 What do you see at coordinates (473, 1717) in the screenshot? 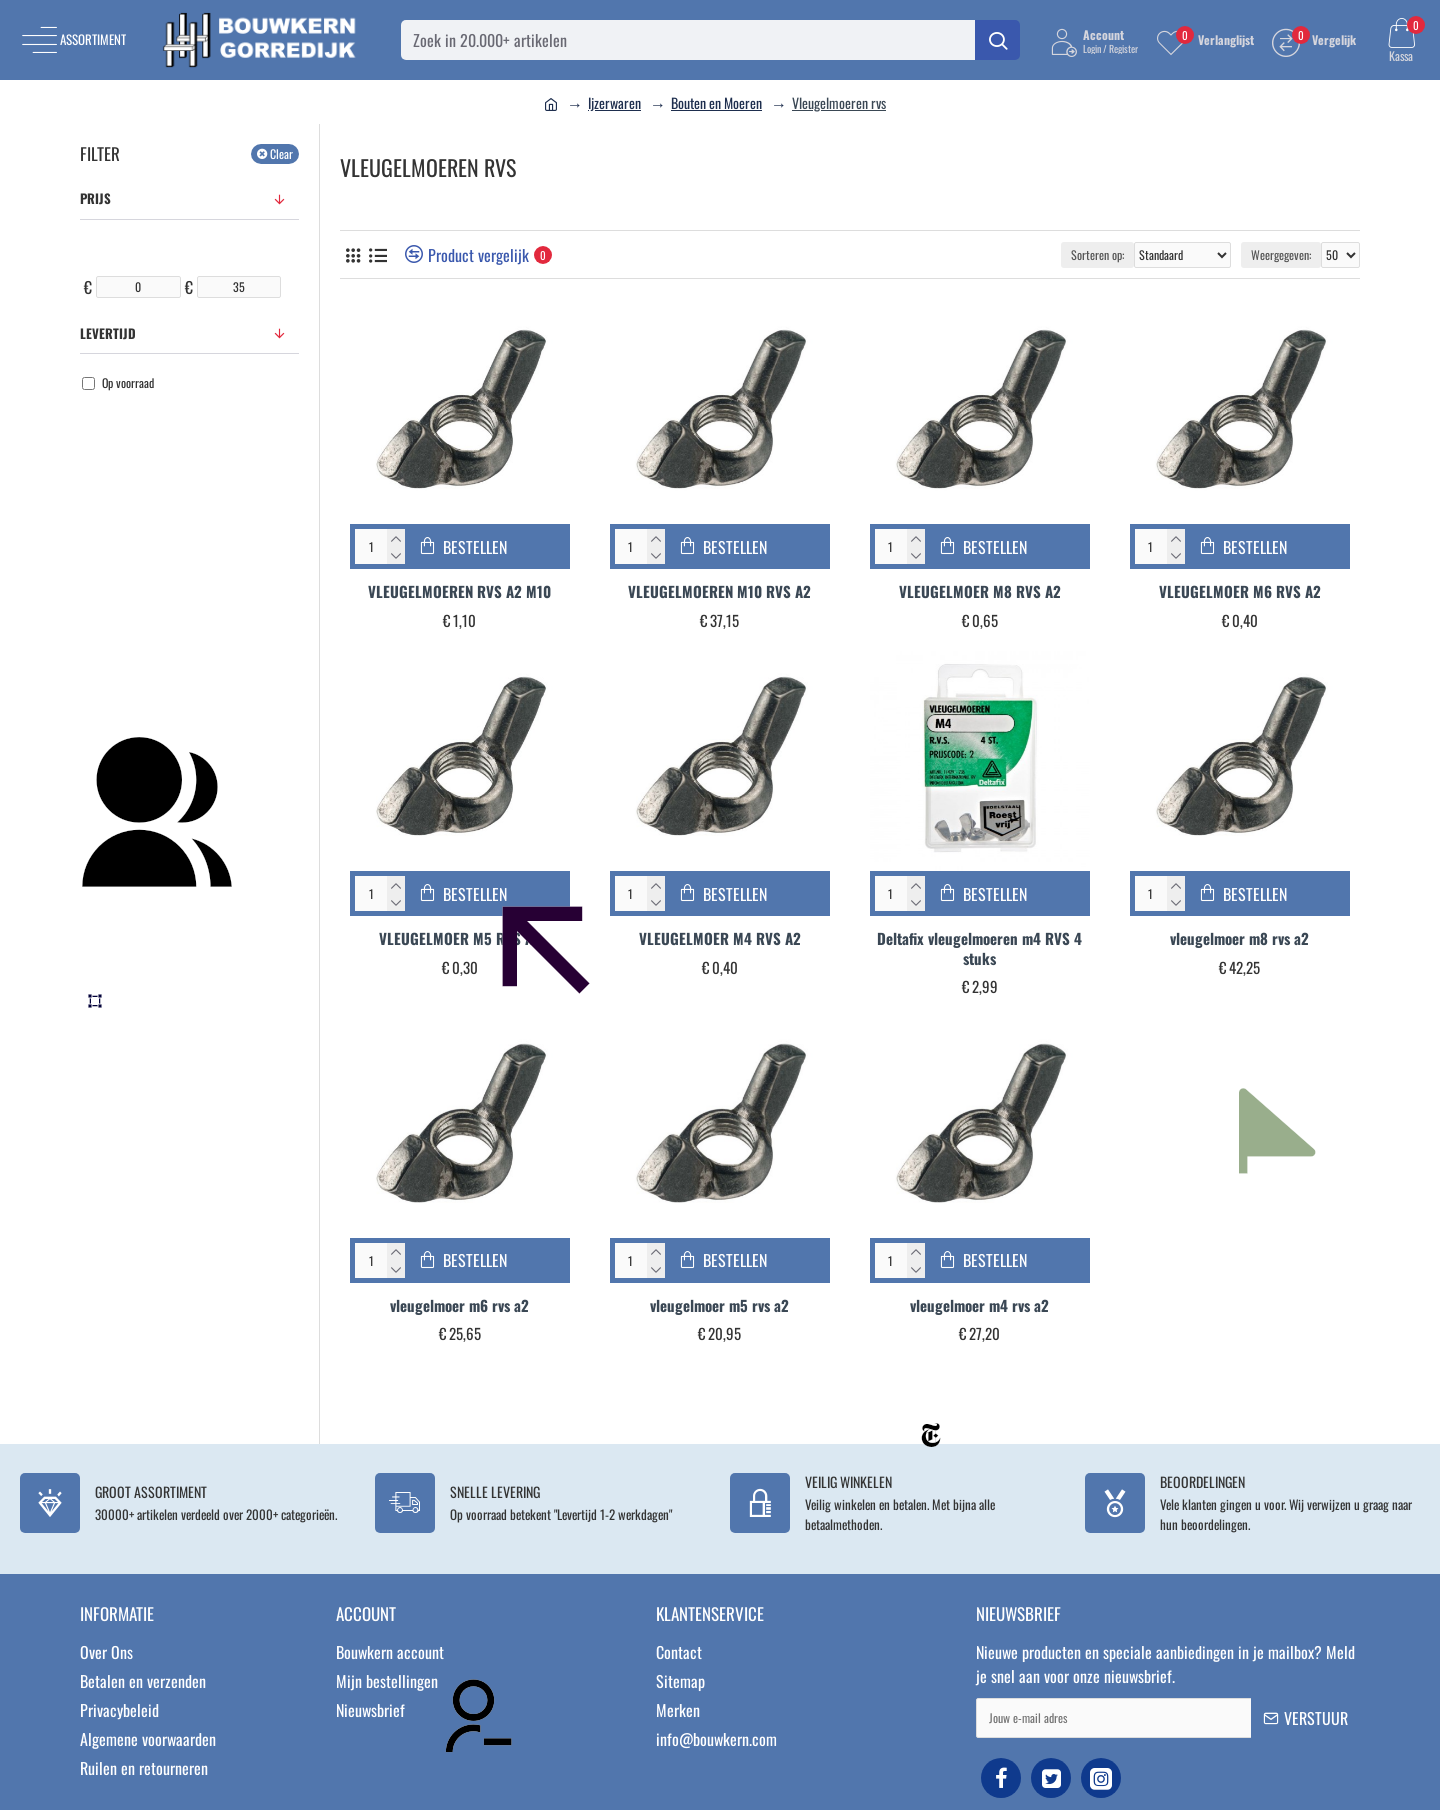
I see `remove a user or contact` at bounding box center [473, 1717].